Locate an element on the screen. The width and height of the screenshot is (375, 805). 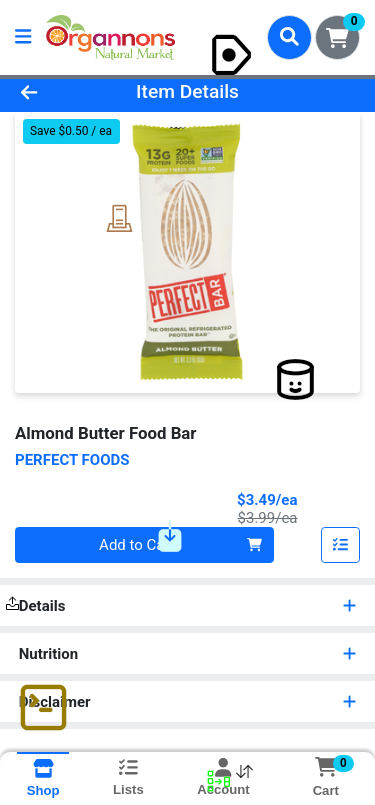
open terminal or command line interface is located at coordinates (43, 707).